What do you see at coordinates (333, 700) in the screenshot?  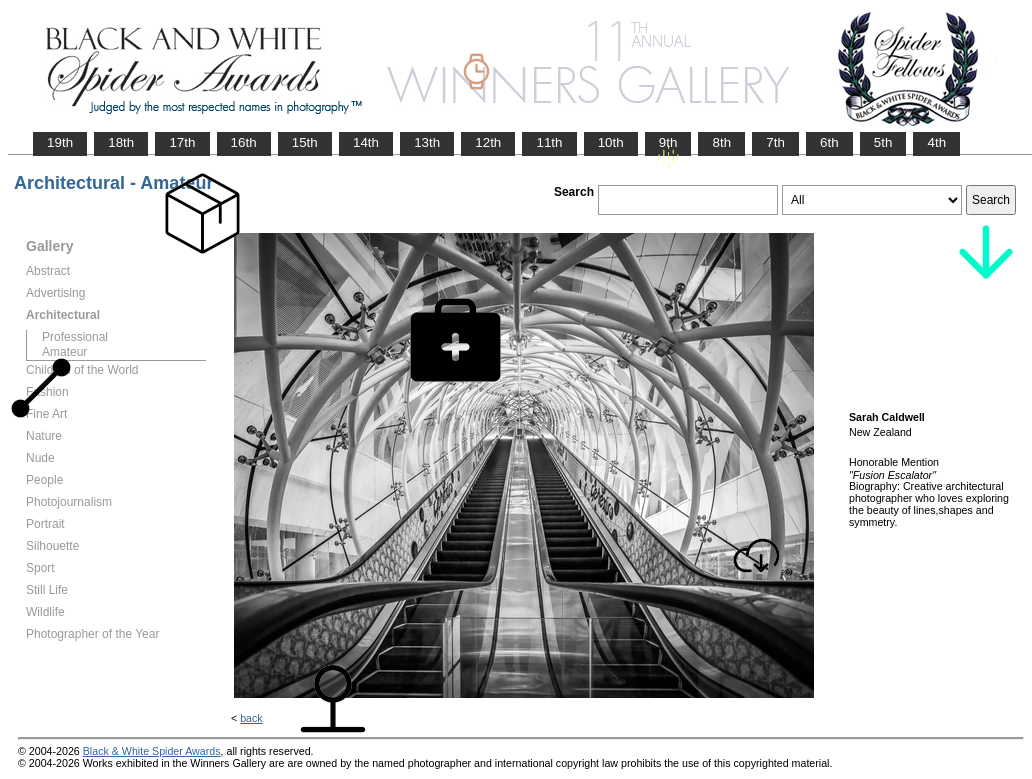 I see `mark a location on the map` at bounding box center [333, 700].